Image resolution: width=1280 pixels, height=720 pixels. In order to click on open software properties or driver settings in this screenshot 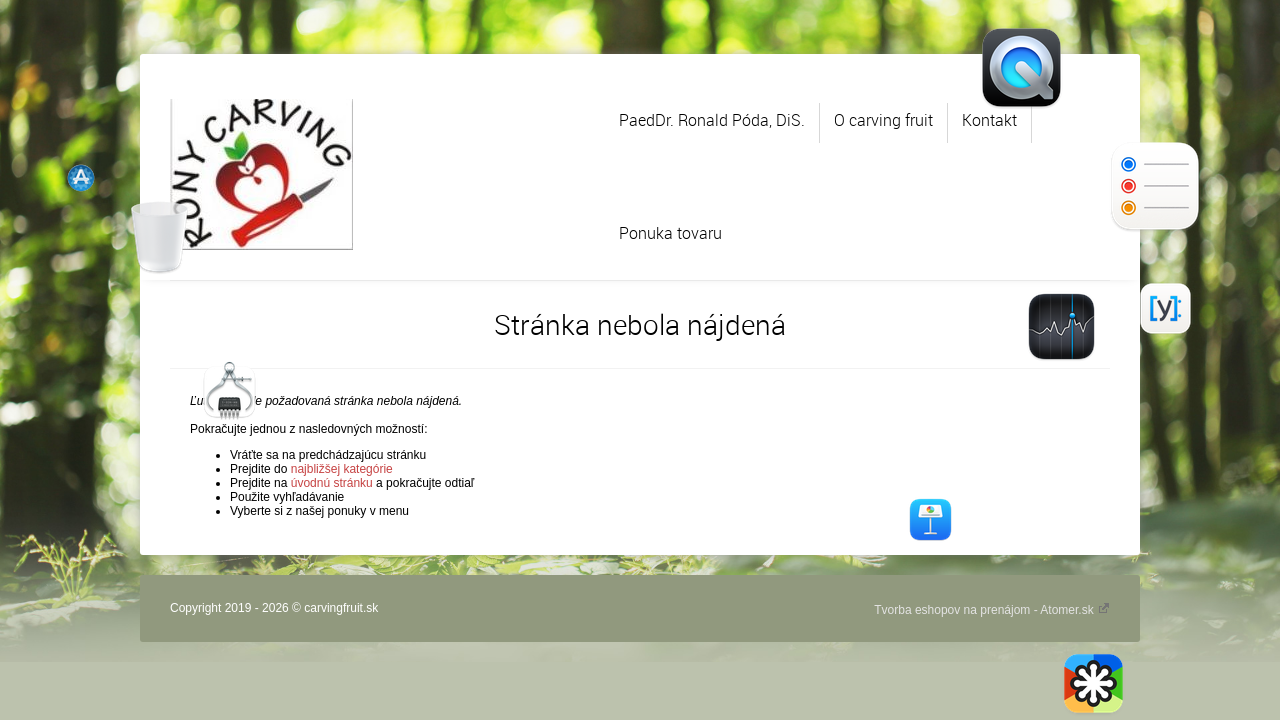, I will do `click(81, 178)`.